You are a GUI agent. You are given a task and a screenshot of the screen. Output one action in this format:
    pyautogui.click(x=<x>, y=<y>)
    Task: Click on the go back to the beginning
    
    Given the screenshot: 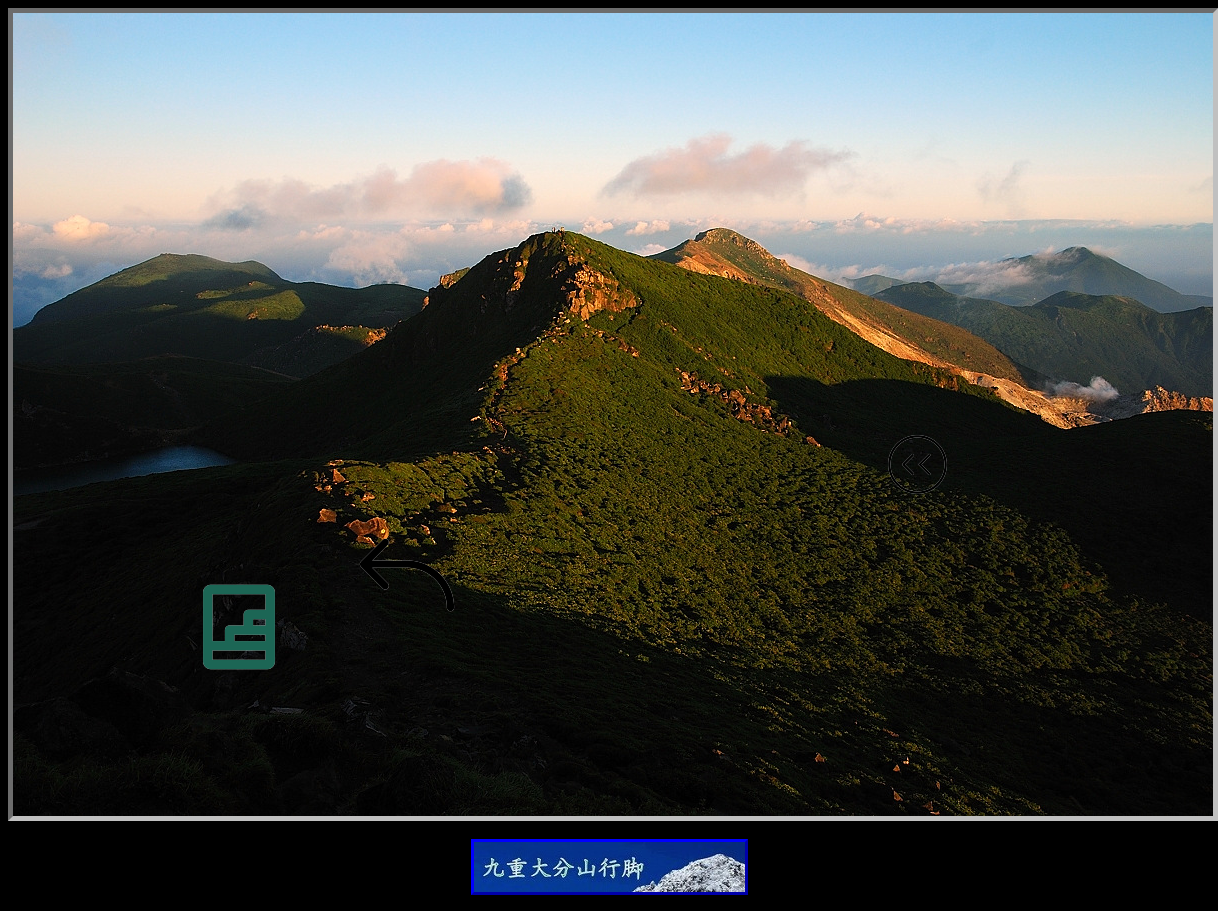 What is the action you would take?
    pyautogui.click(x=917, y=464)
    